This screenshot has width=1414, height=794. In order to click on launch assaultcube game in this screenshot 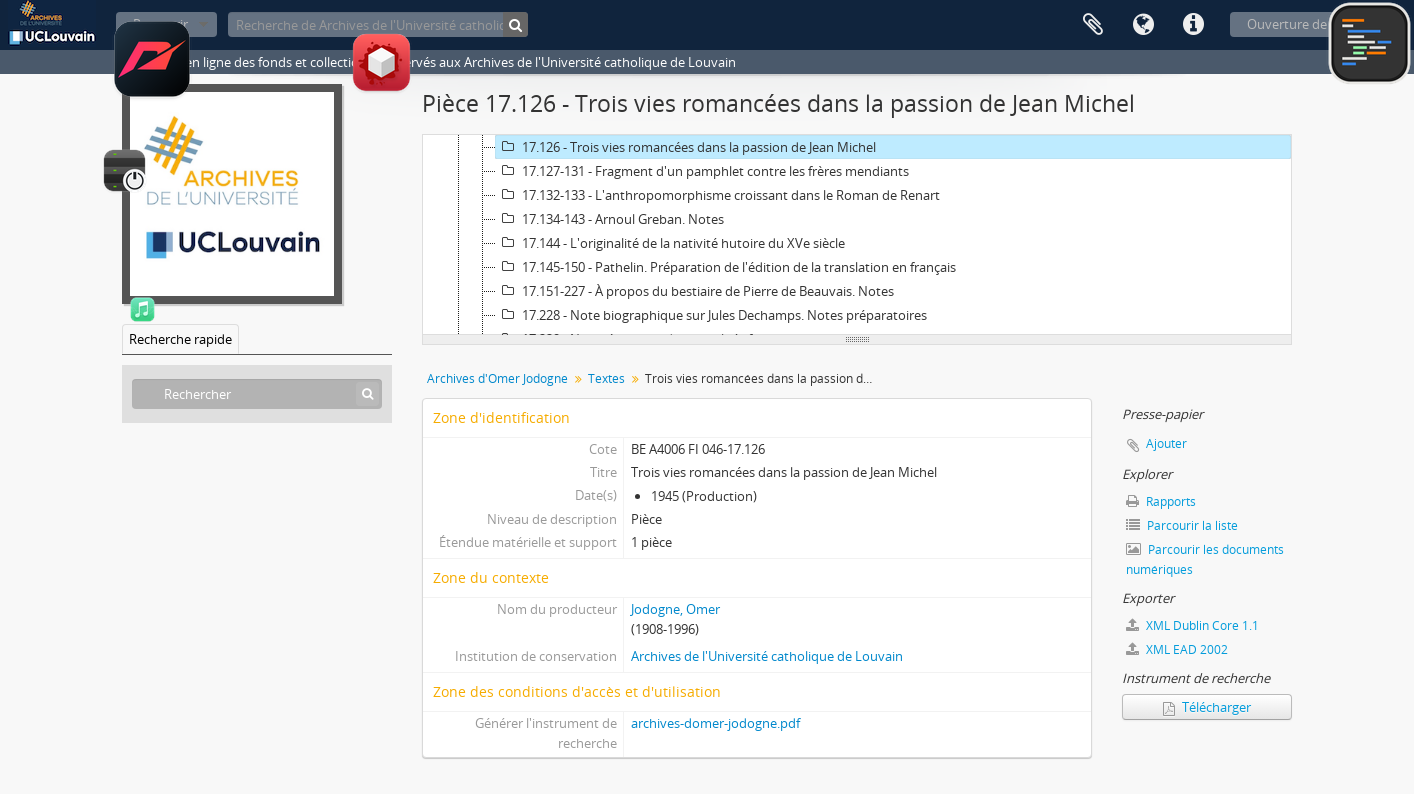, I will do `click(381, 62)`.